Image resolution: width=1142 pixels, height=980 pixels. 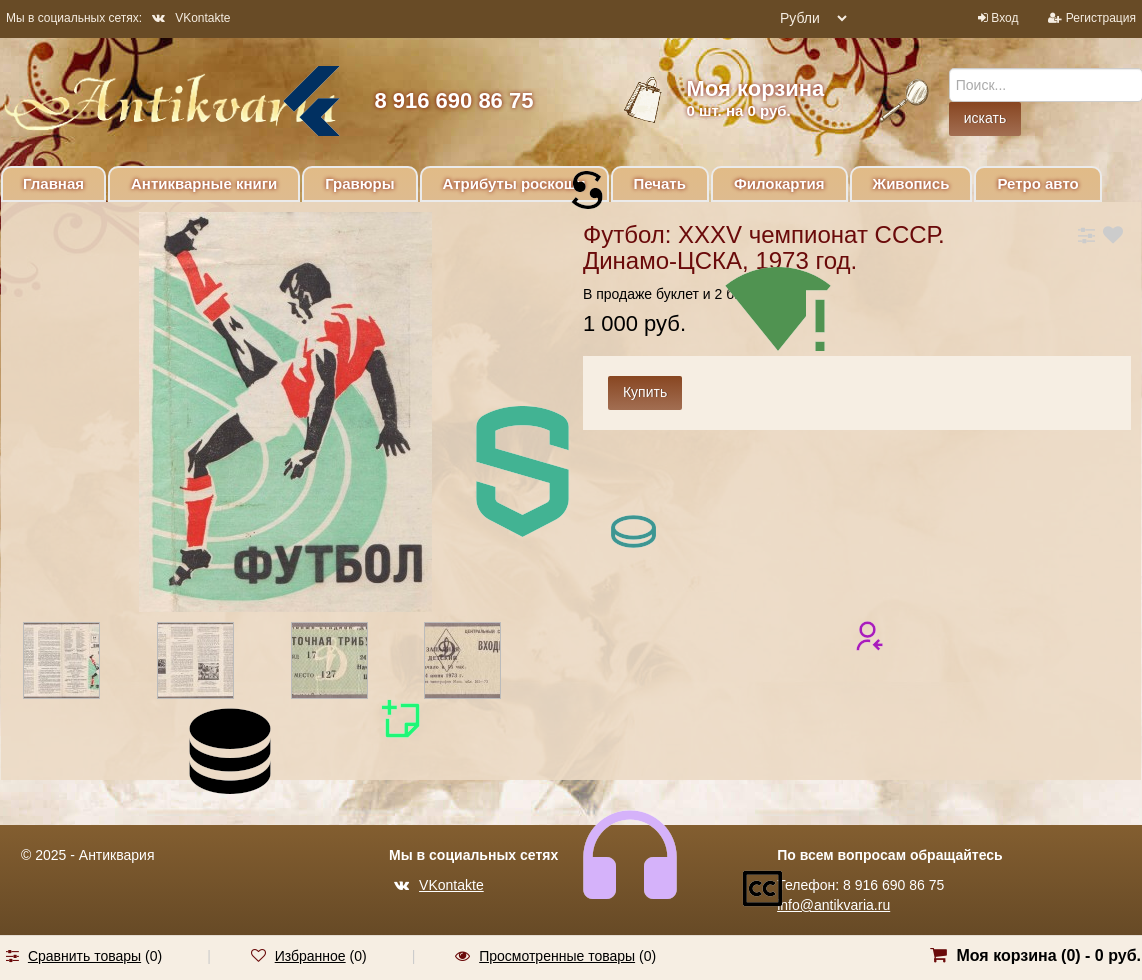 What do you see at coordinates (587, 190) in the screenshot?
I see `open the Scribd app` at bounding box center [587, 190].